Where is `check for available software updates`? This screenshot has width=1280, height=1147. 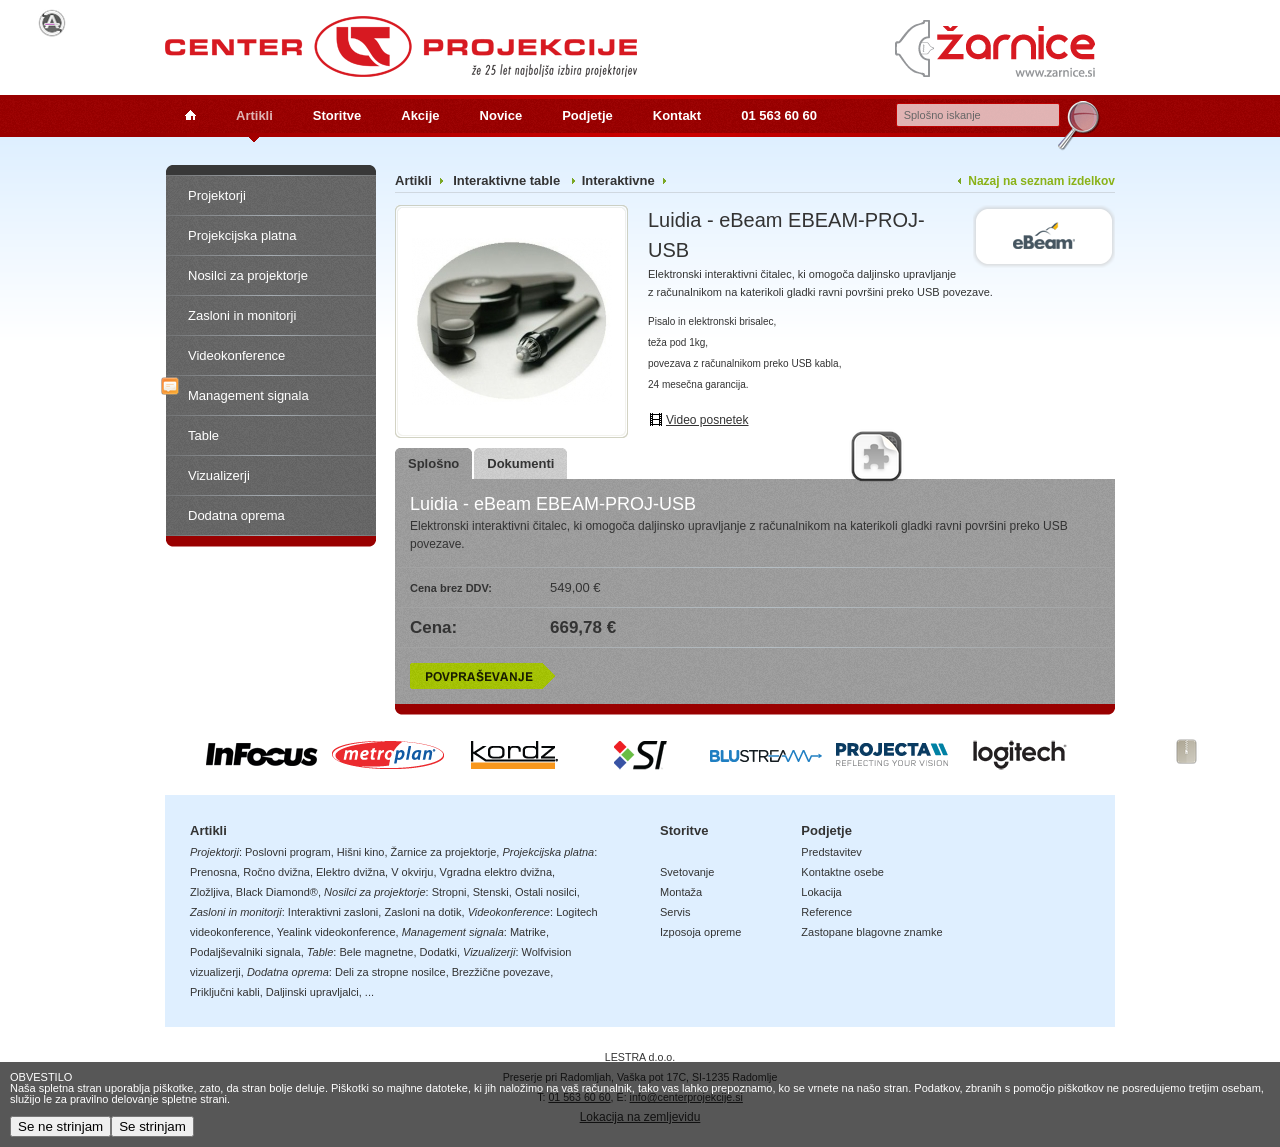
check for available software updates is located at coordinates (52, 23).